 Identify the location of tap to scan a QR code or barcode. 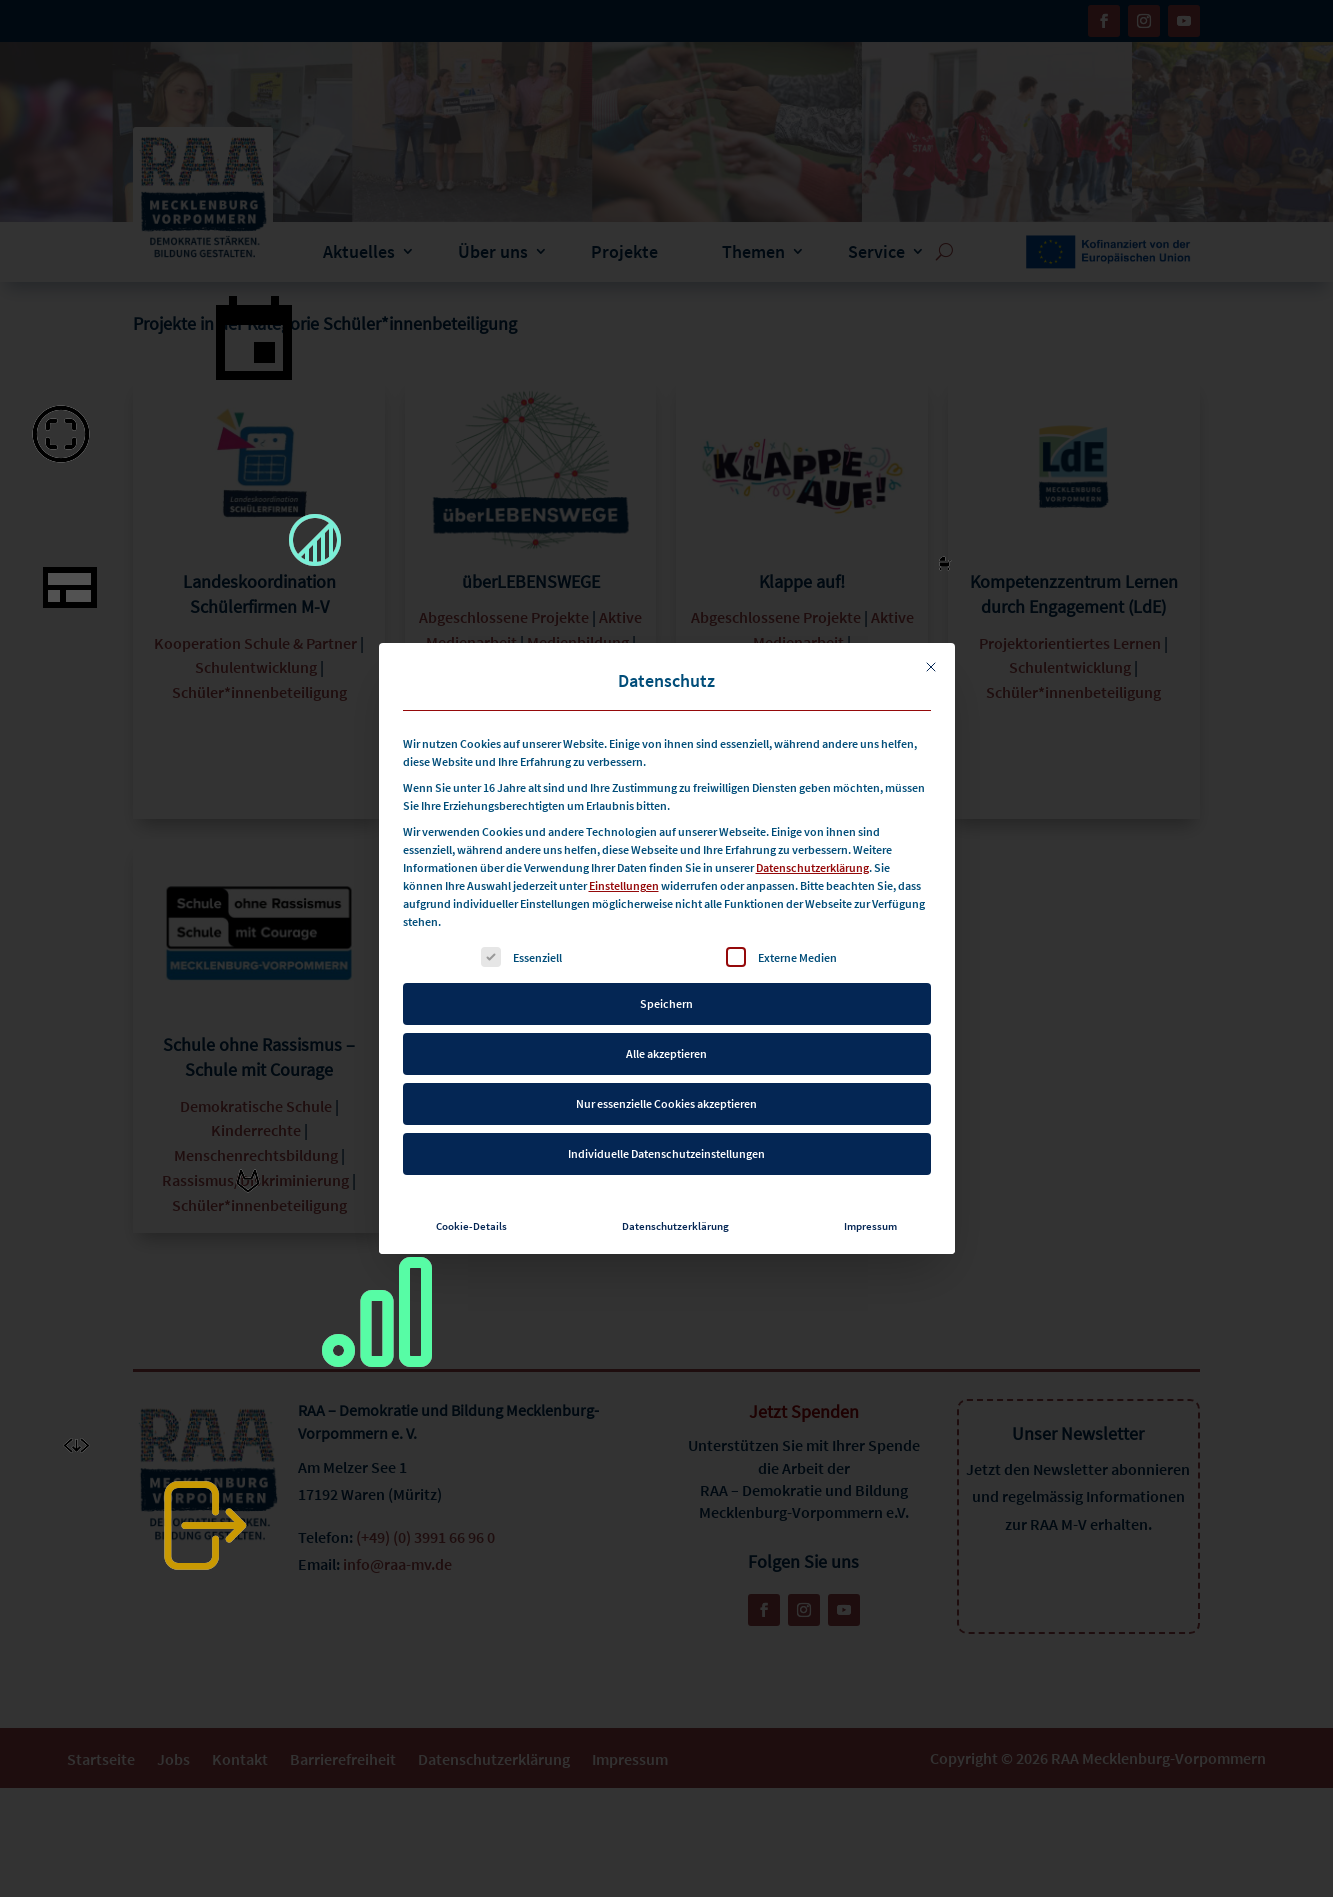
(61, 434).